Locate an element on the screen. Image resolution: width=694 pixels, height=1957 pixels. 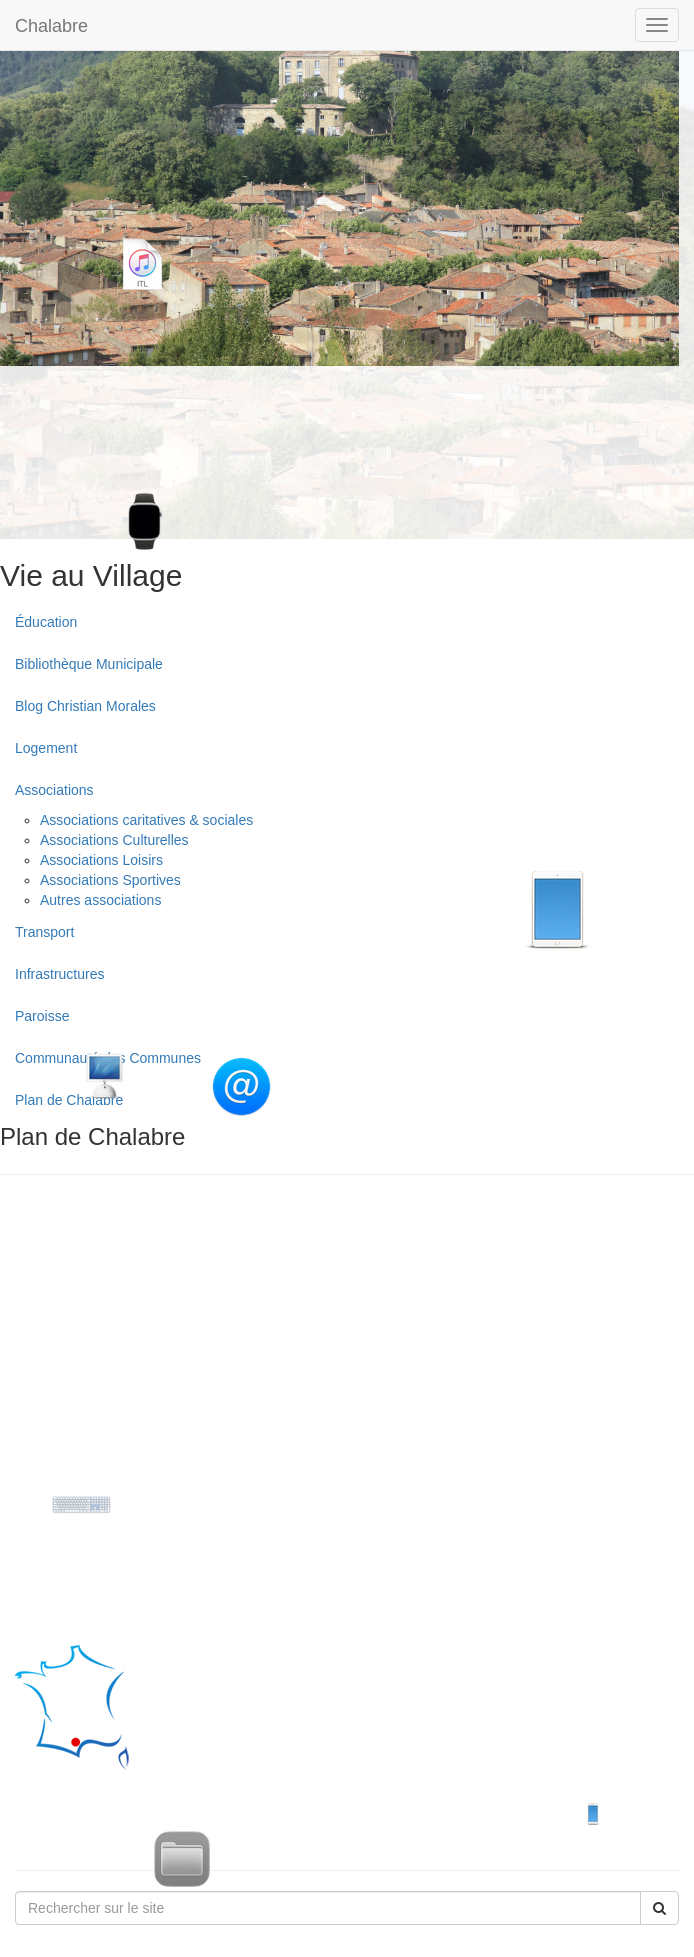
apple watch series 10 device icon is located at coordinates (144, 521).